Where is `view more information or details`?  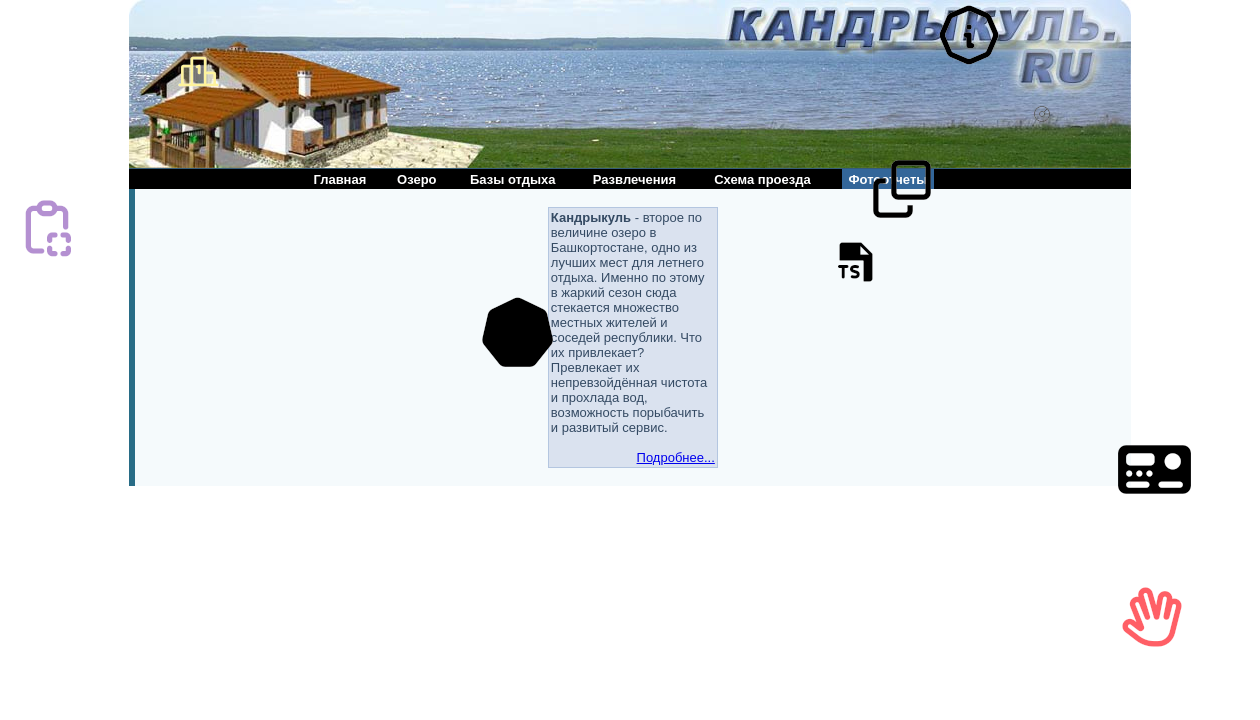 view more information or details is located at coordinates (969, 35).